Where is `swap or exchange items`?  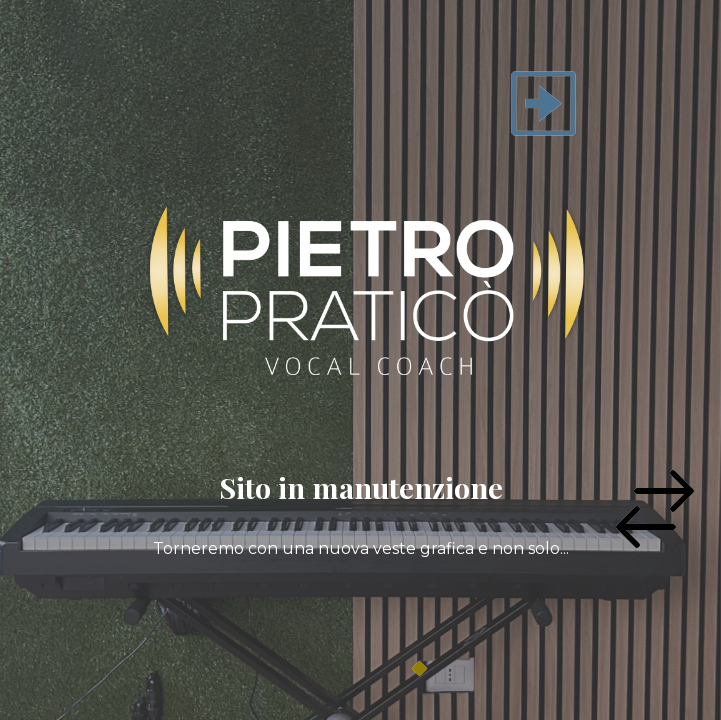 swap or exchange items is located at coordinates (655, 509).